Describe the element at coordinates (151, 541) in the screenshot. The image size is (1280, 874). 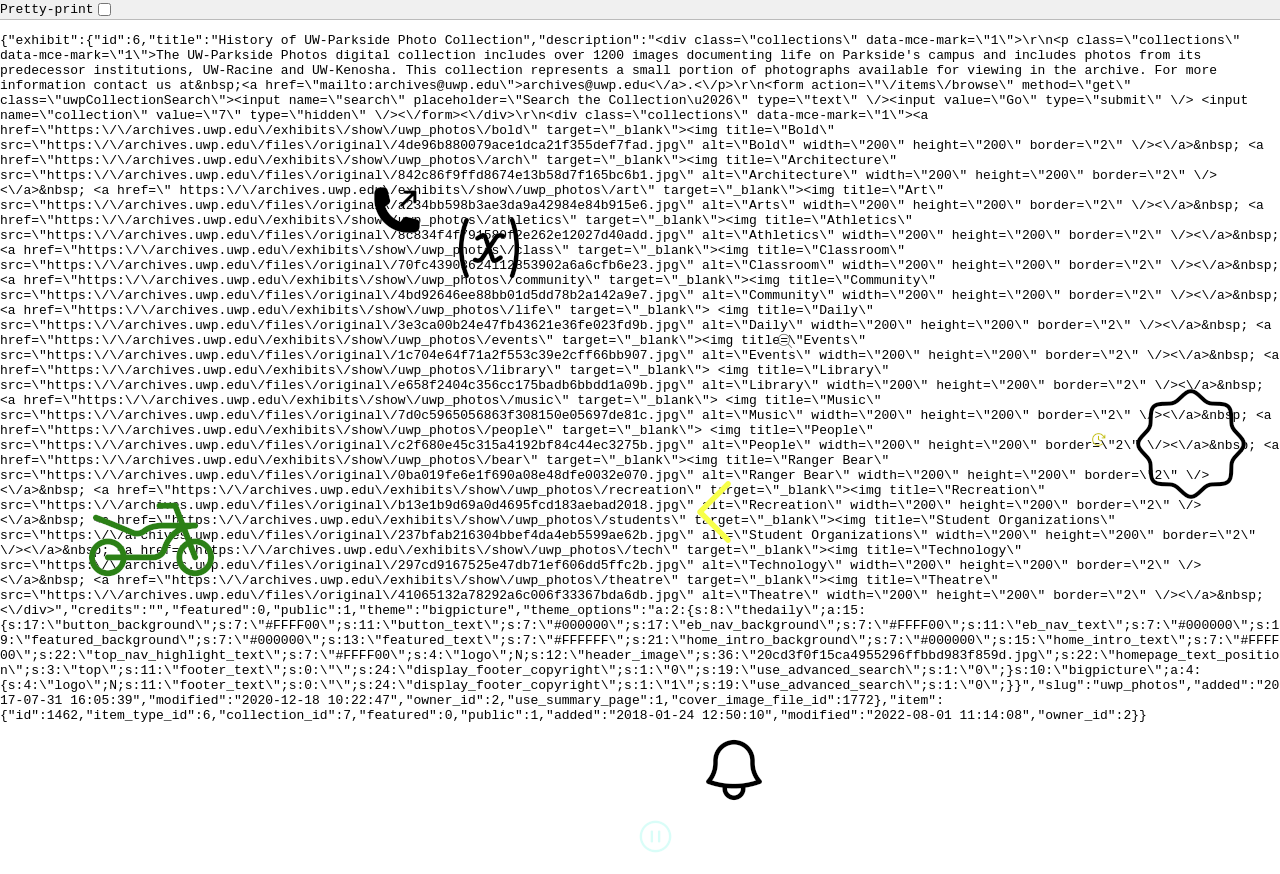
I see `select motorcycle as vehicle type` at that location.